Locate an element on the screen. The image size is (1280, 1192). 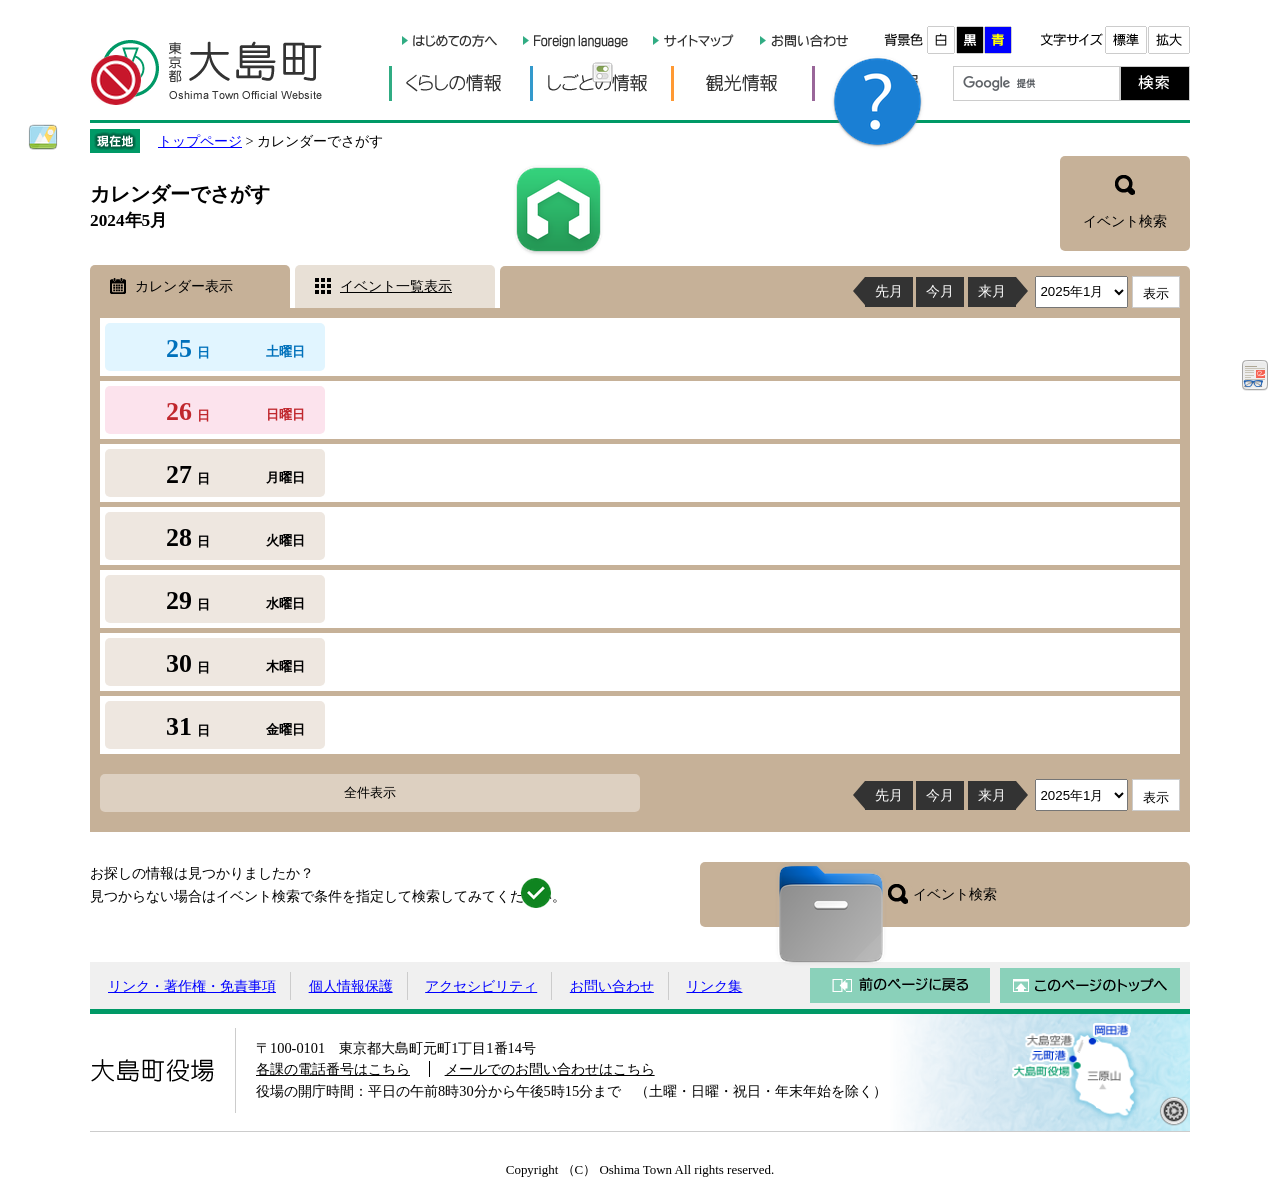
open evince document viewer is located at coordinates (1255, 375).